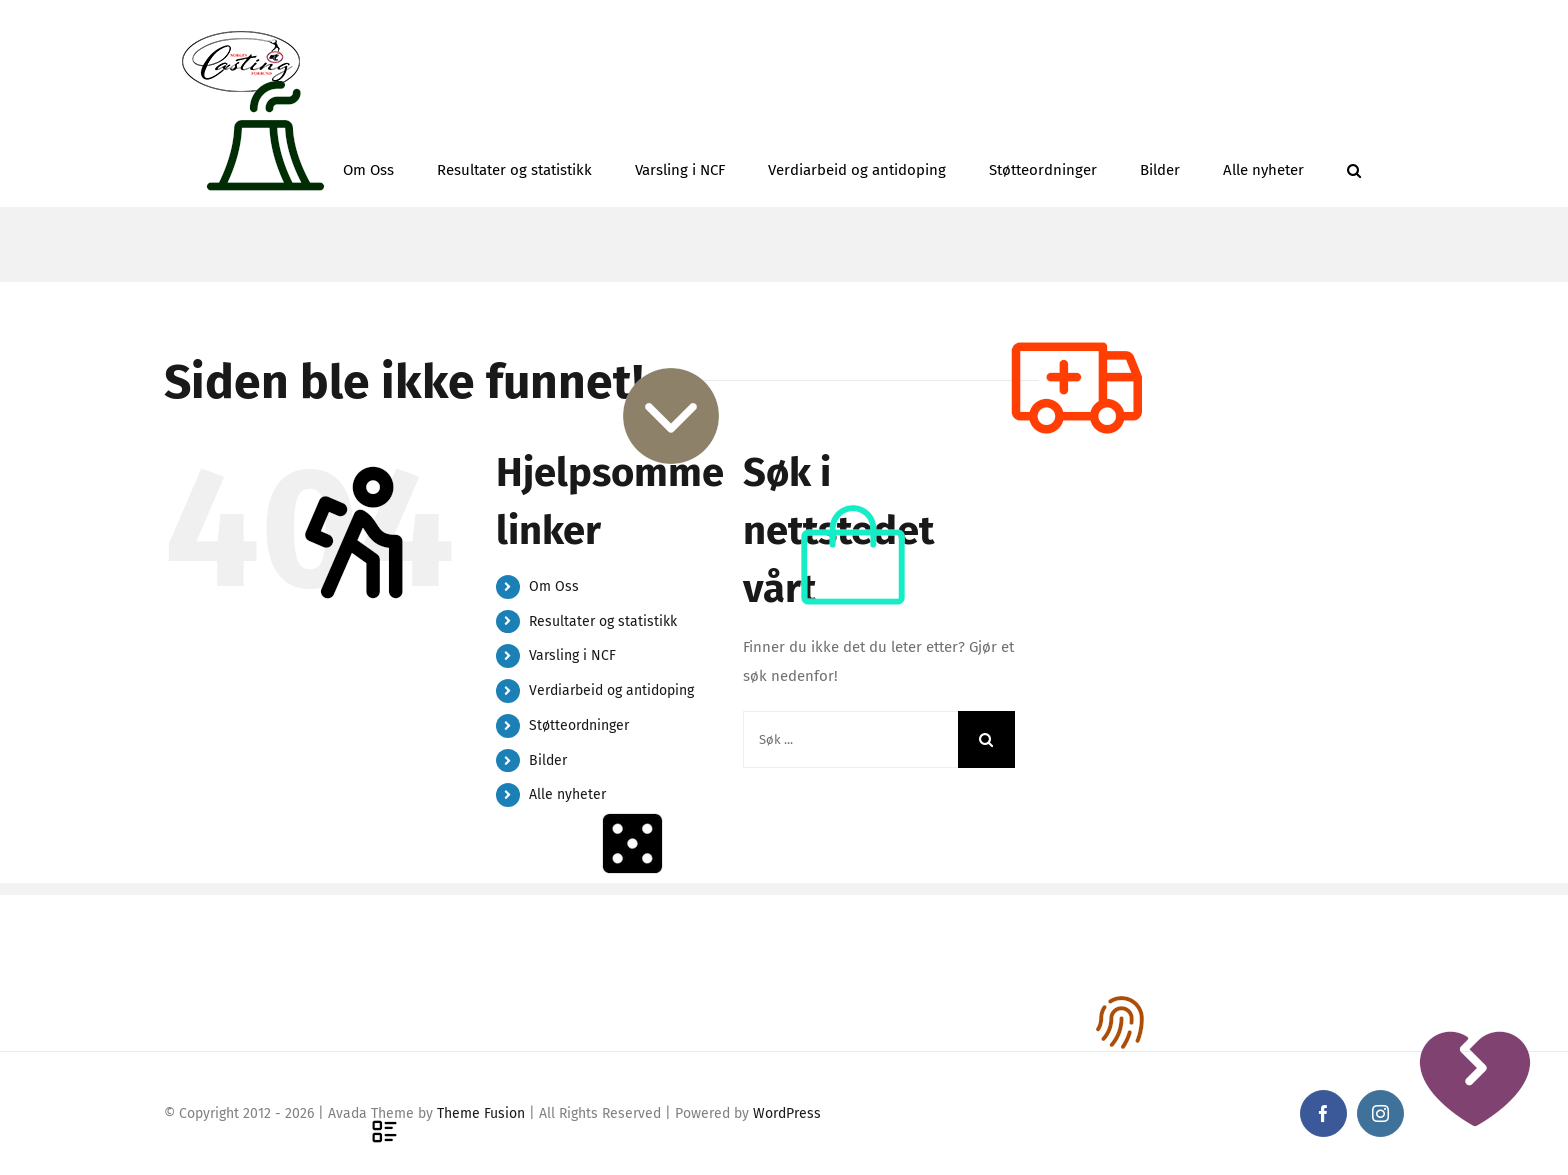  I want to click on indicates nuclear power or energy facility, so click(265, 143).